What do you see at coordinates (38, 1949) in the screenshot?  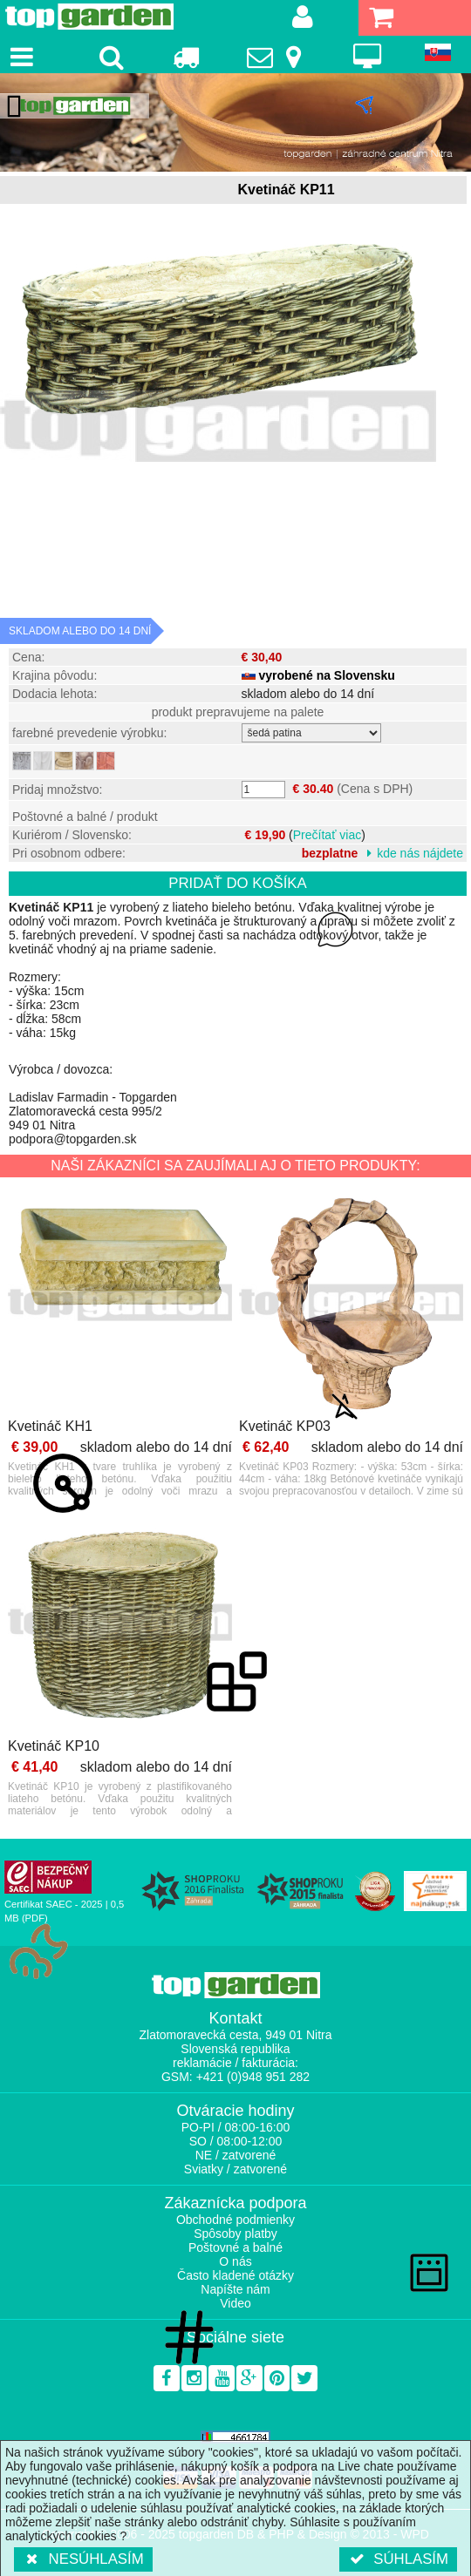 I see `indicates nighttime rainy weather conditions` at bounding box center [38, 1949].